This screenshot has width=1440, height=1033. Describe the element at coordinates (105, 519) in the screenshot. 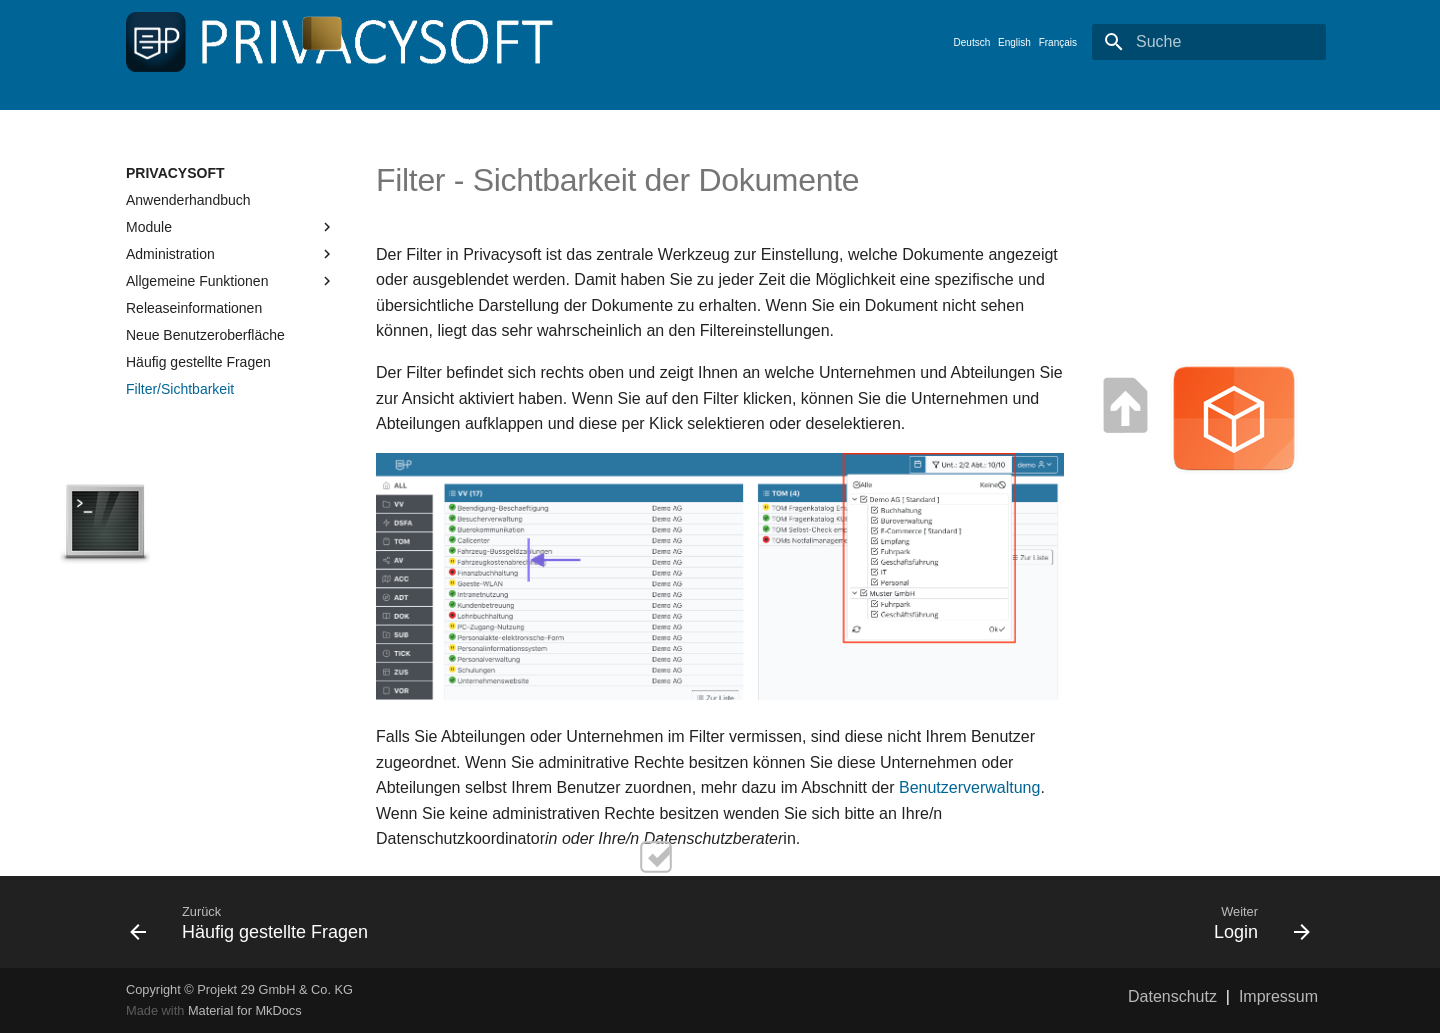

I see `open the terminal application` at that location.